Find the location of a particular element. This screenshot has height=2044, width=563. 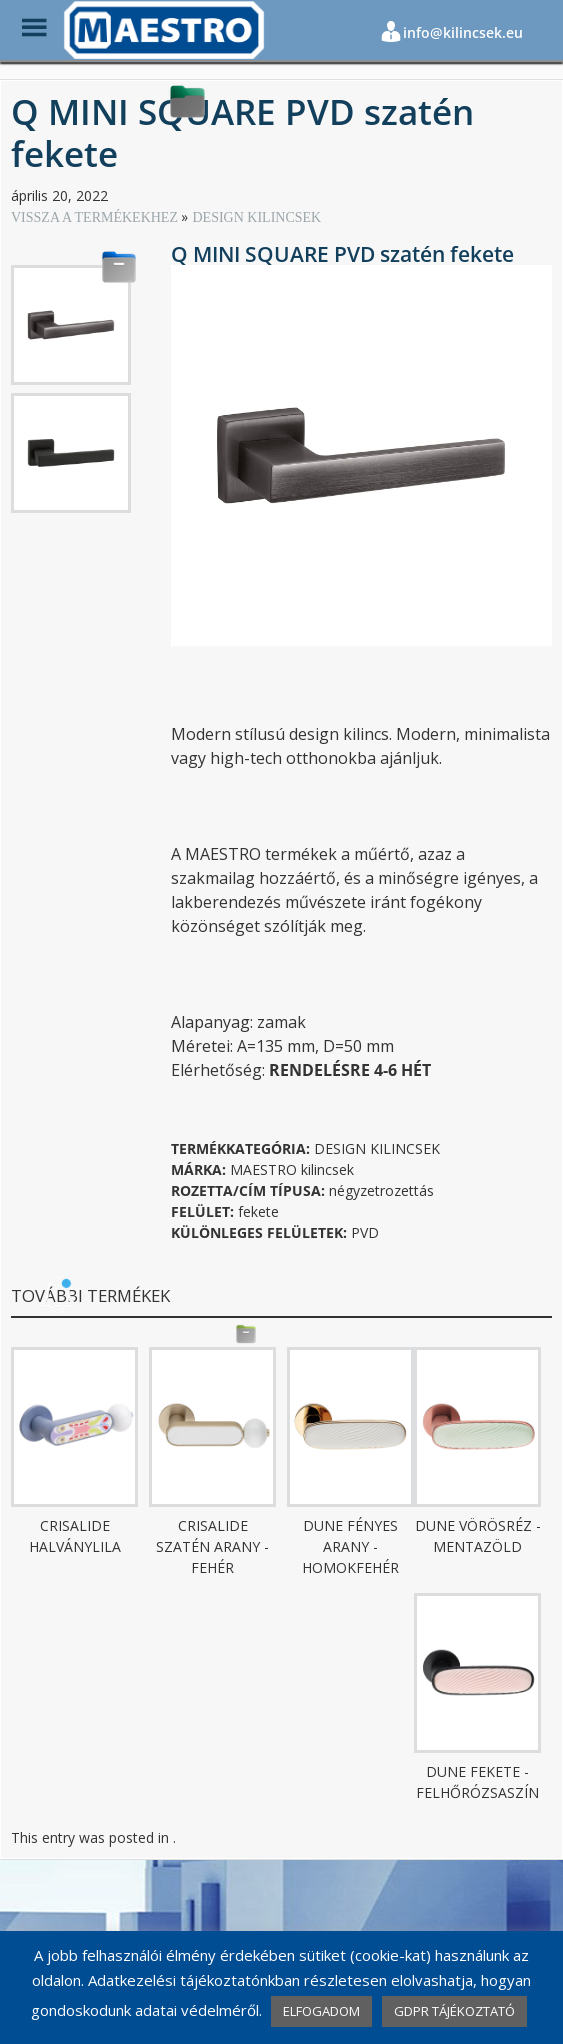

open the file manager application is located at coordinates (119, 267).